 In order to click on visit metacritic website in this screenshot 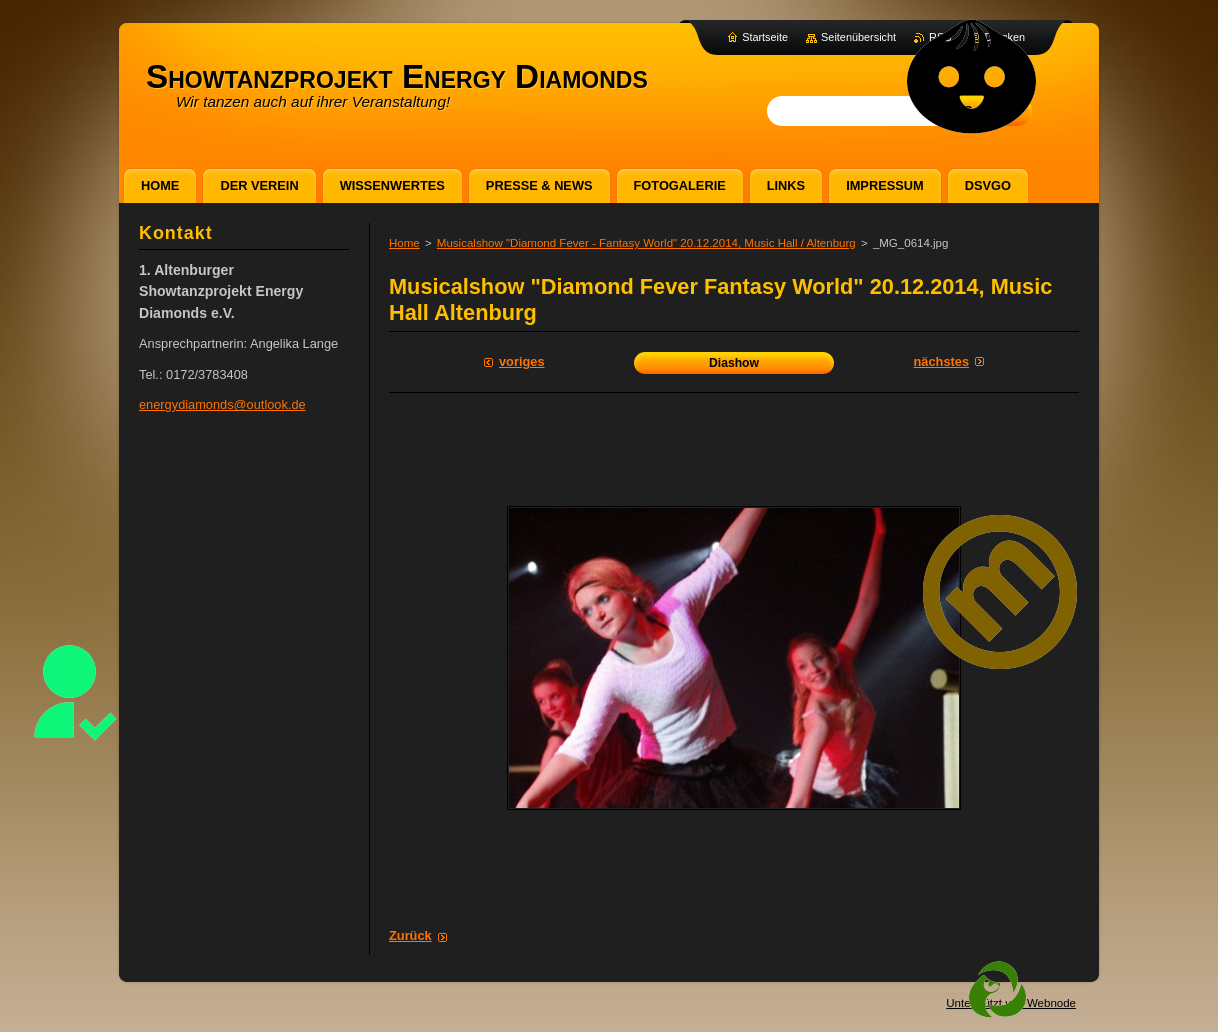, I will do `click(1000, 592)`.